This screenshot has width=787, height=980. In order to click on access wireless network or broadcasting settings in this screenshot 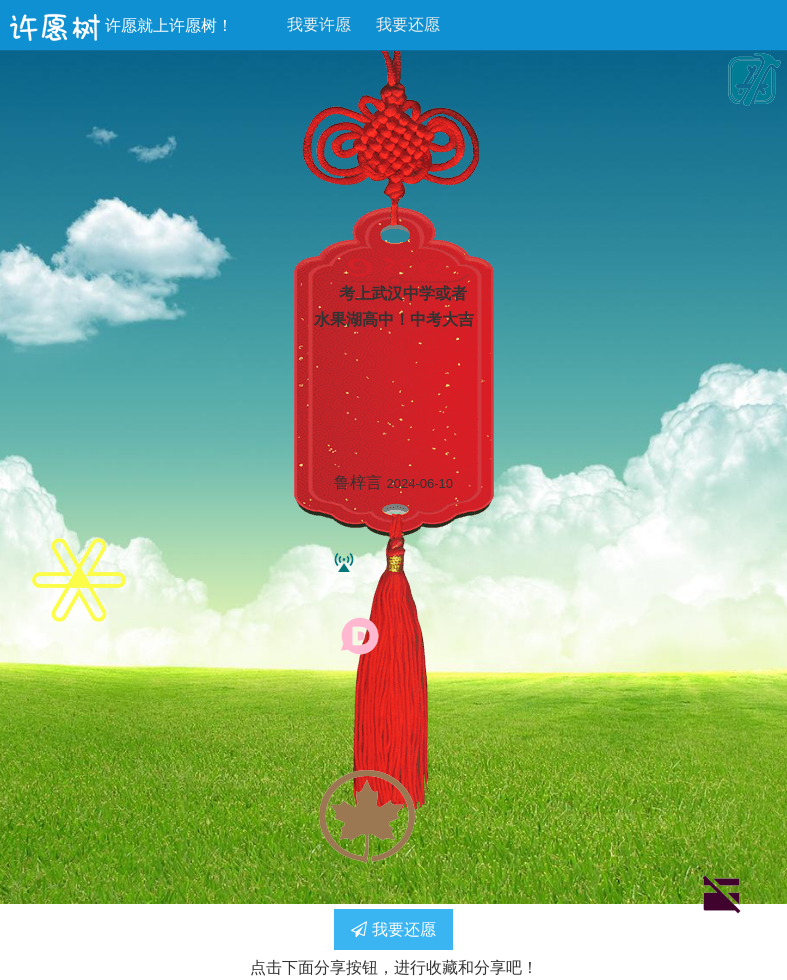, I will do `click(344, 562)`.